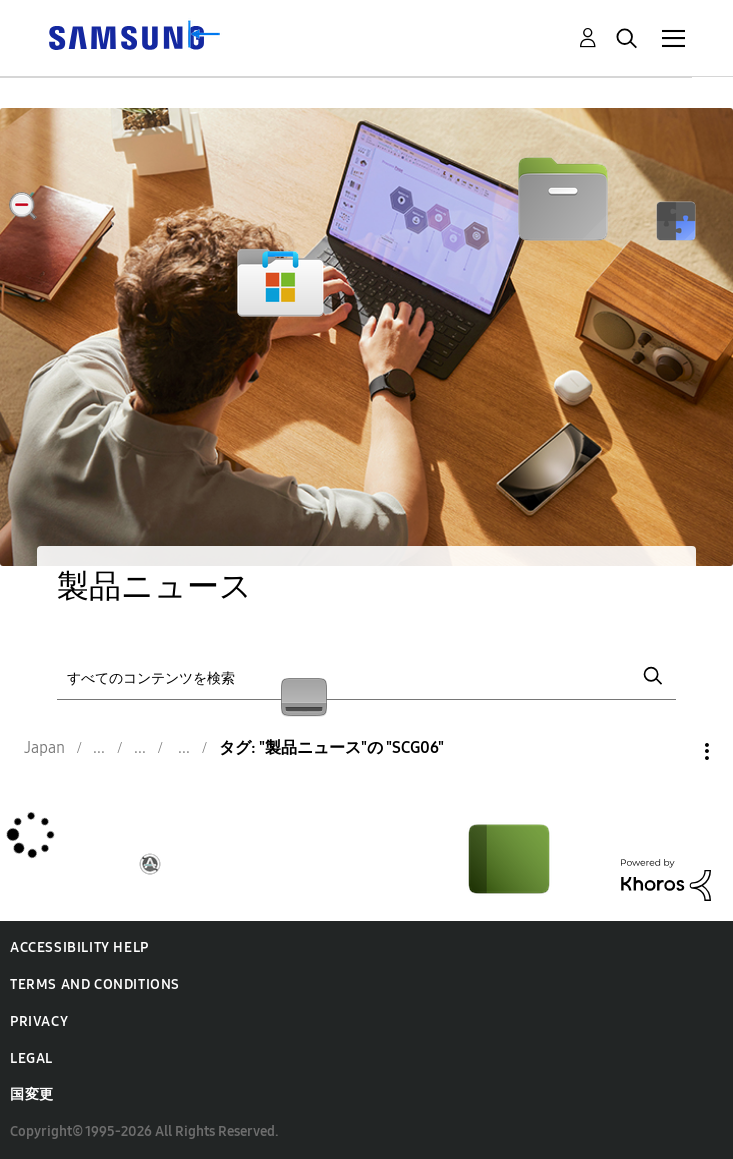 The image size is (733, 1159). I want to click on open the file manager application, so click(563, 199).